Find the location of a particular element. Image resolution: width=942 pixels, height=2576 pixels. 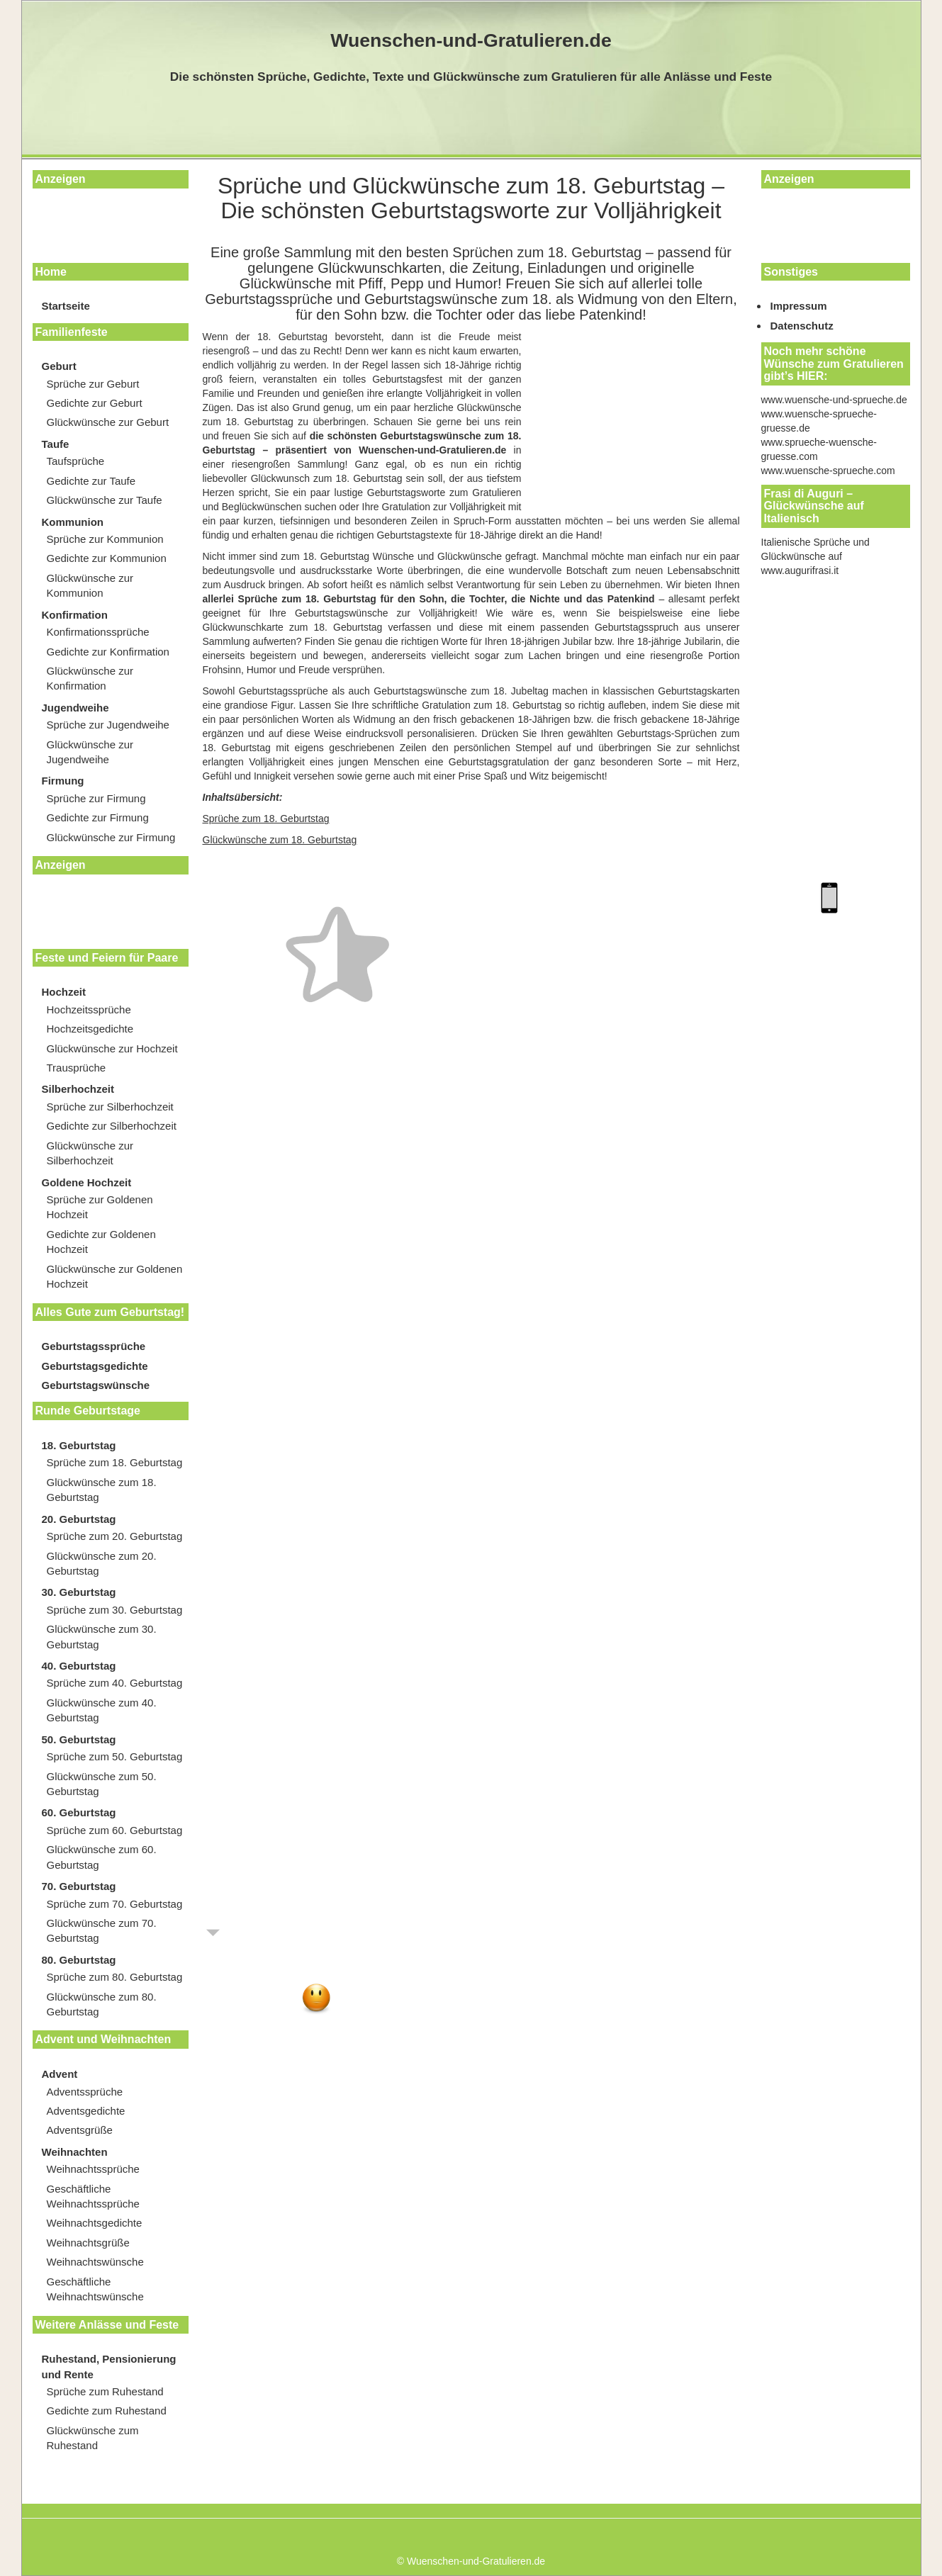

indicates a partial or half rating is located at coordinates (337, 958).